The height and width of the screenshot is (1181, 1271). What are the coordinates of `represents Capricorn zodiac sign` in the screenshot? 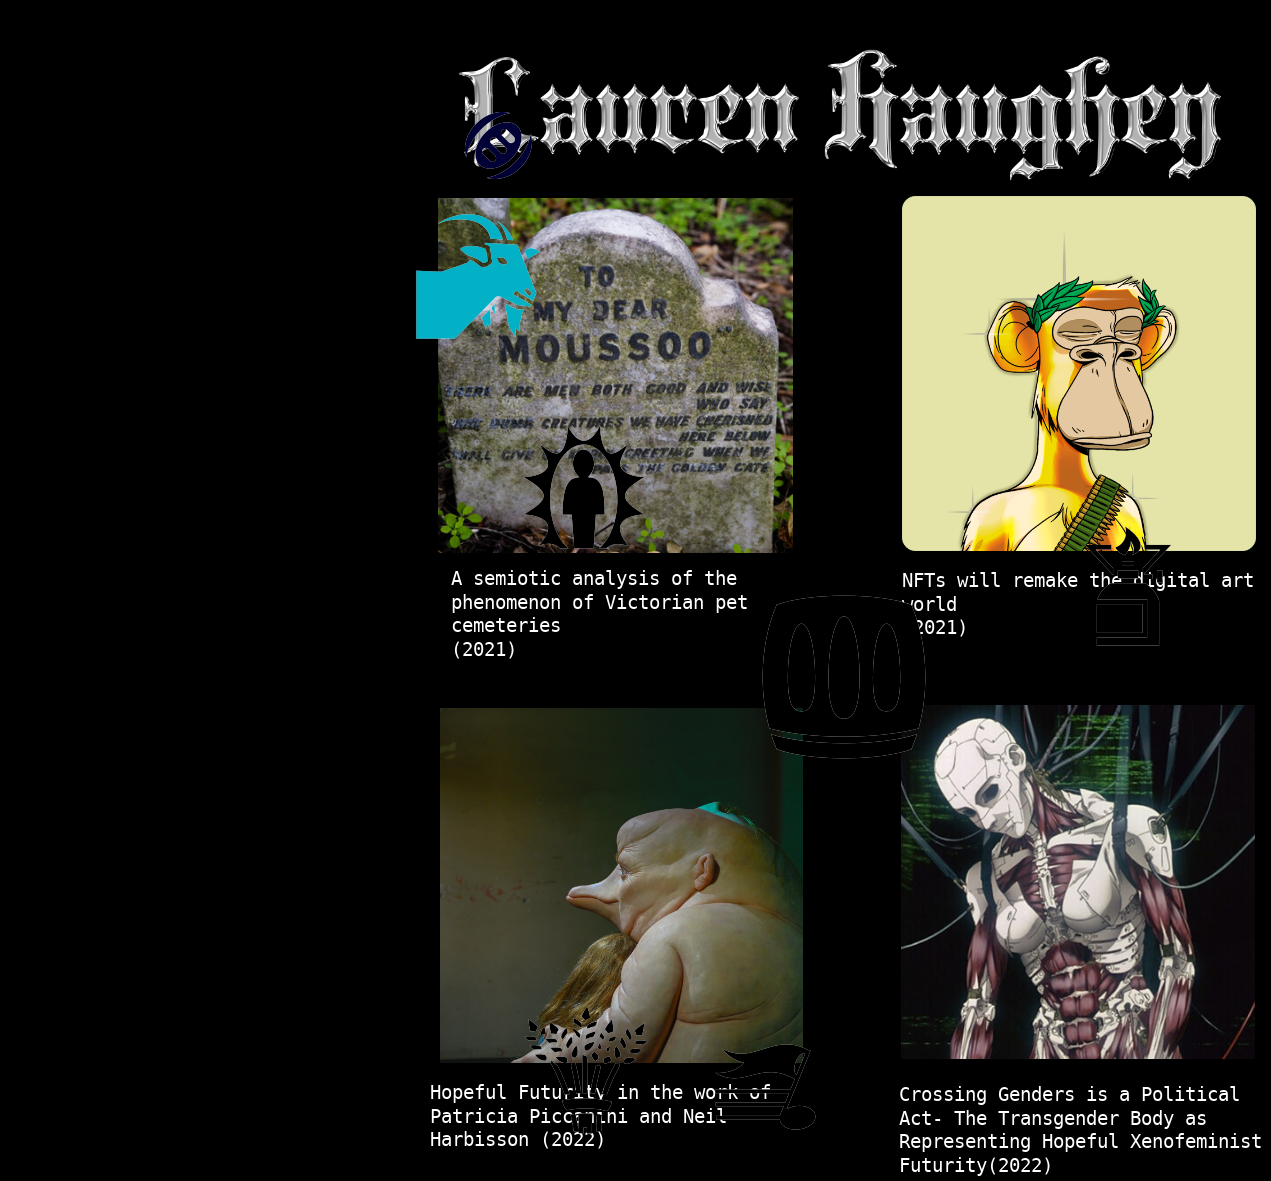 It's located at (481, 274).